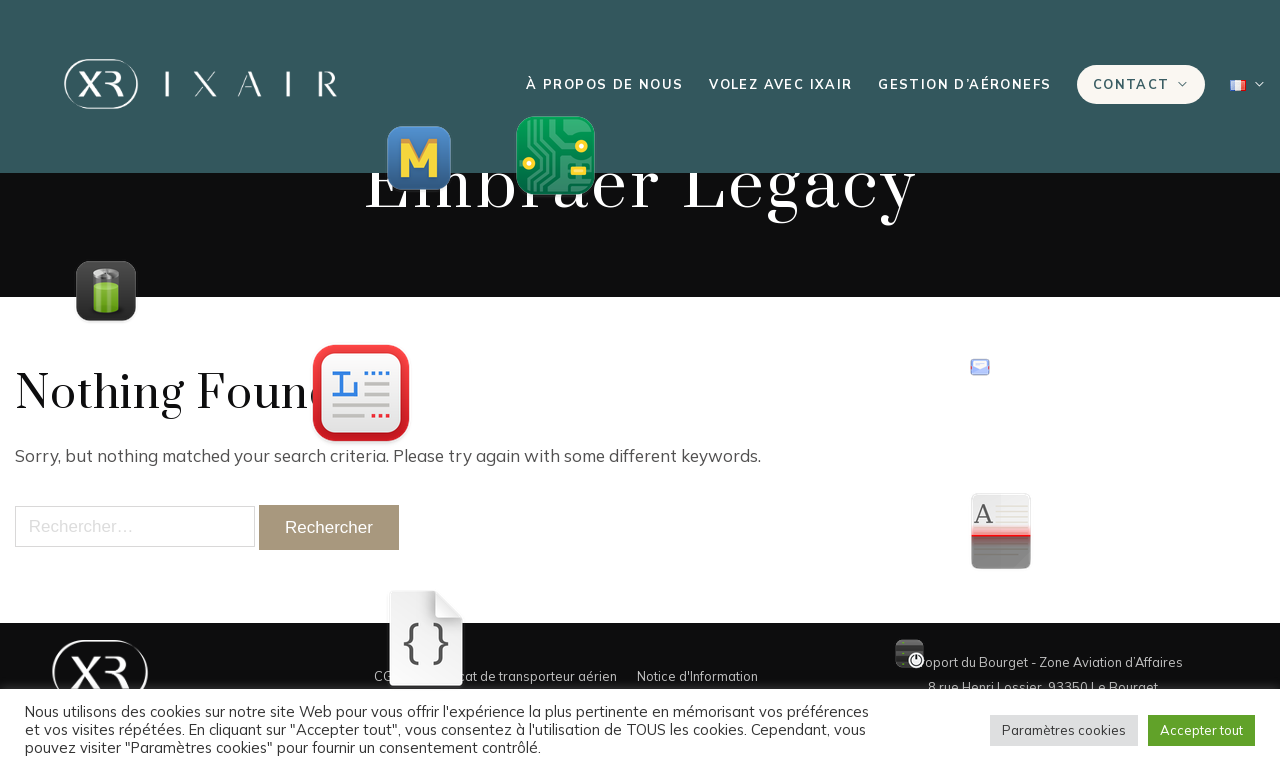 The image size is (1280, 771). What do you see at coordinates (909, 653) in the screenshot?
I see `configure network server boot preferences` at bounding box center [909, 653].